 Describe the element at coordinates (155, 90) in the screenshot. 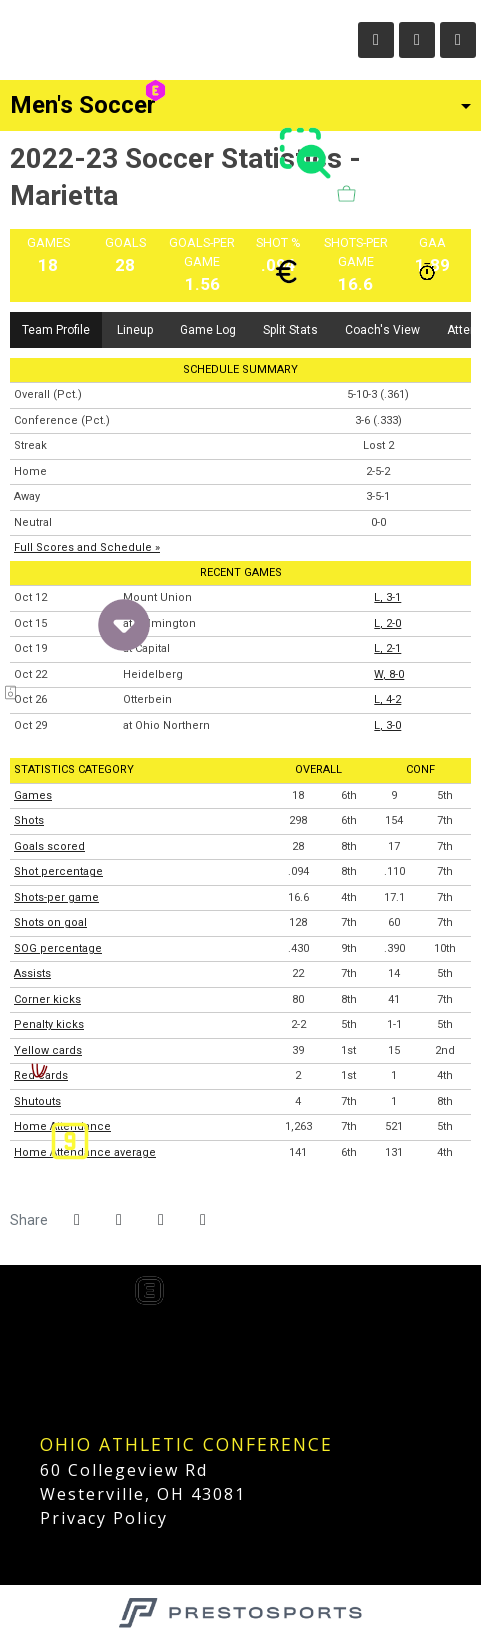

I see `app icon for a service or brand starting with "E"` at that location.